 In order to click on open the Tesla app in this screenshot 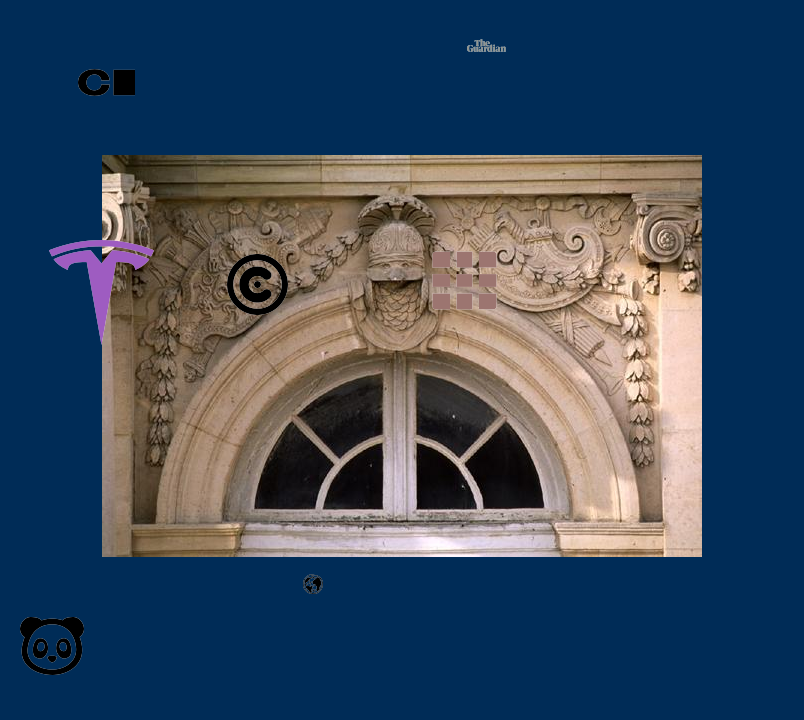, I will do `click(101, 292)`.